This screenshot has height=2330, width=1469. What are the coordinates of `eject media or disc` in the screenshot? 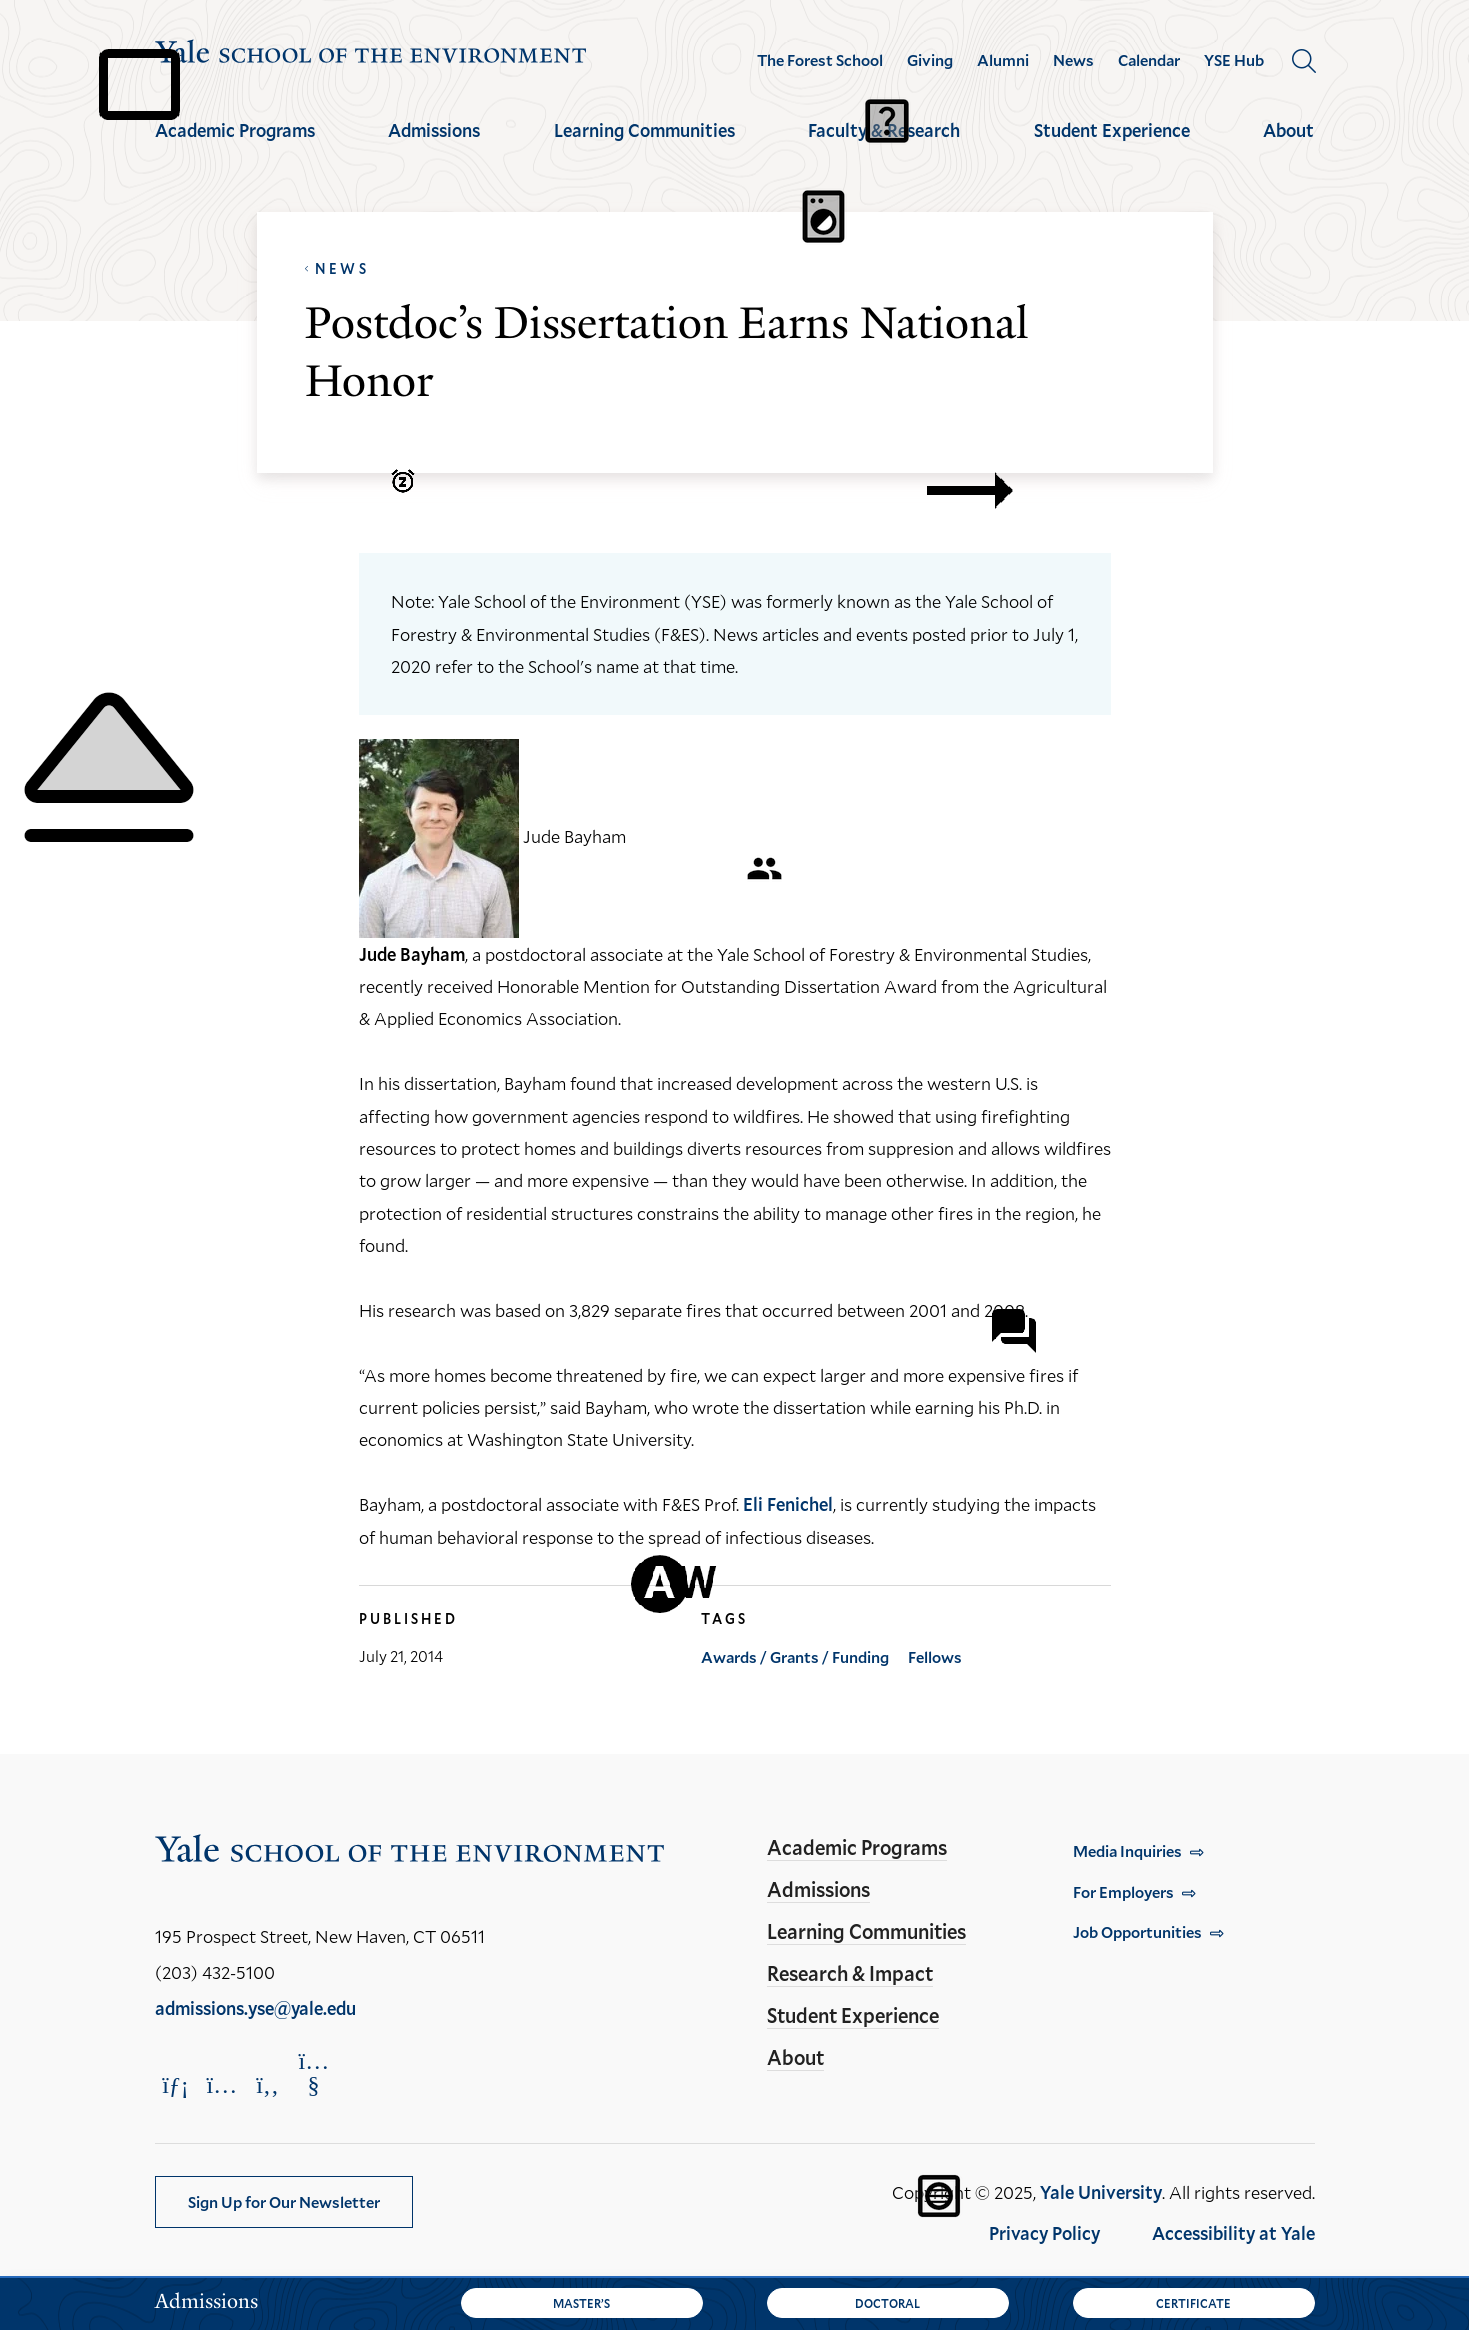 It's located at (109, 777).